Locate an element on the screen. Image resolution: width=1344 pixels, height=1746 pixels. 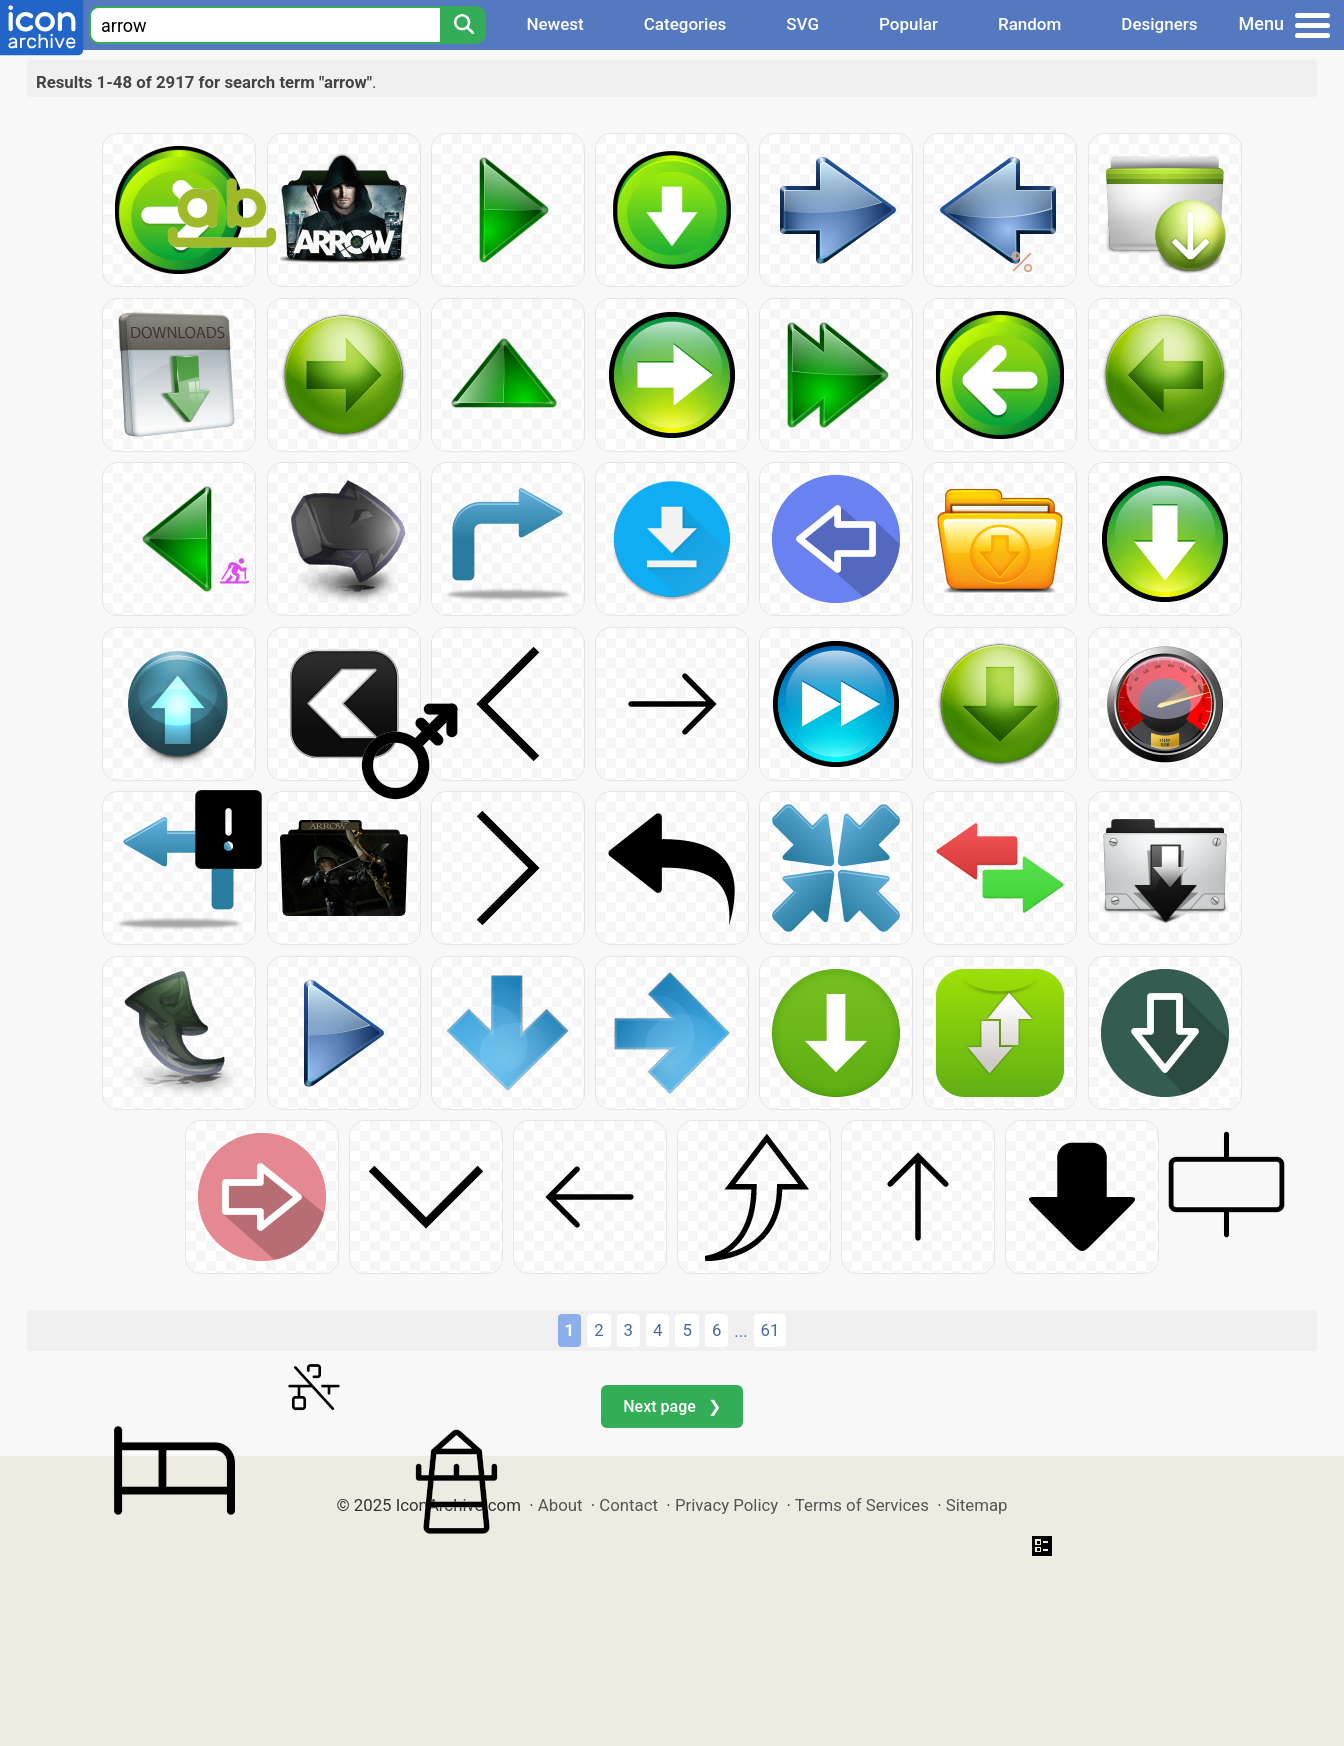
view ballot or voting options is located at coordinates (1042, 1546).